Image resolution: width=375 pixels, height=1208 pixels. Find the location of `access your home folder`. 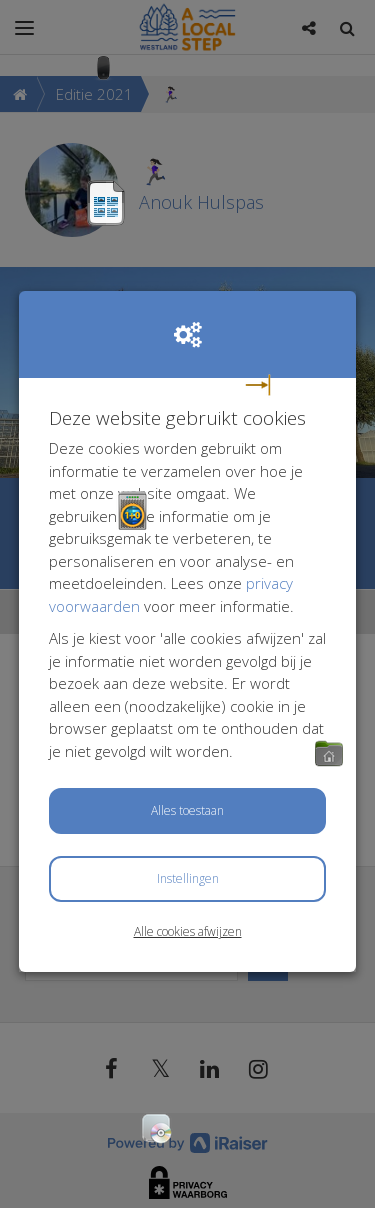

access your home folder is located at coordinates (329, 753).